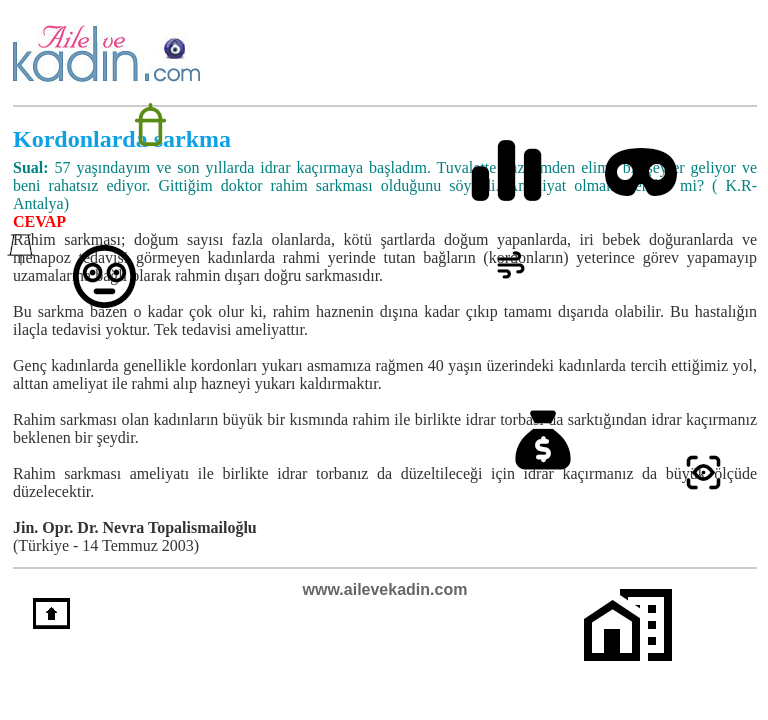  I want to click on view analytics or statistics, so click(506, 170).